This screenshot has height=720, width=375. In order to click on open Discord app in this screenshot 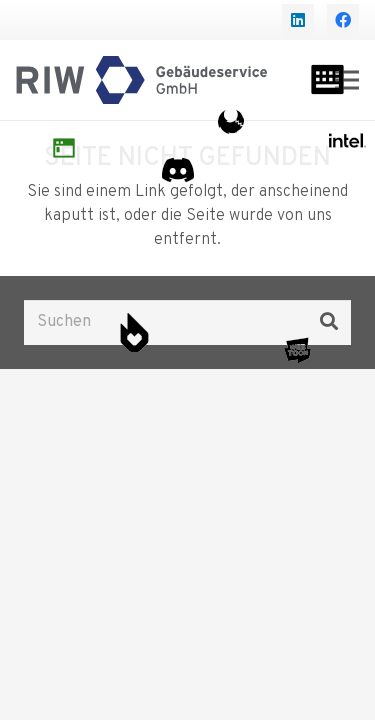, I will do `click(178, 170)`.